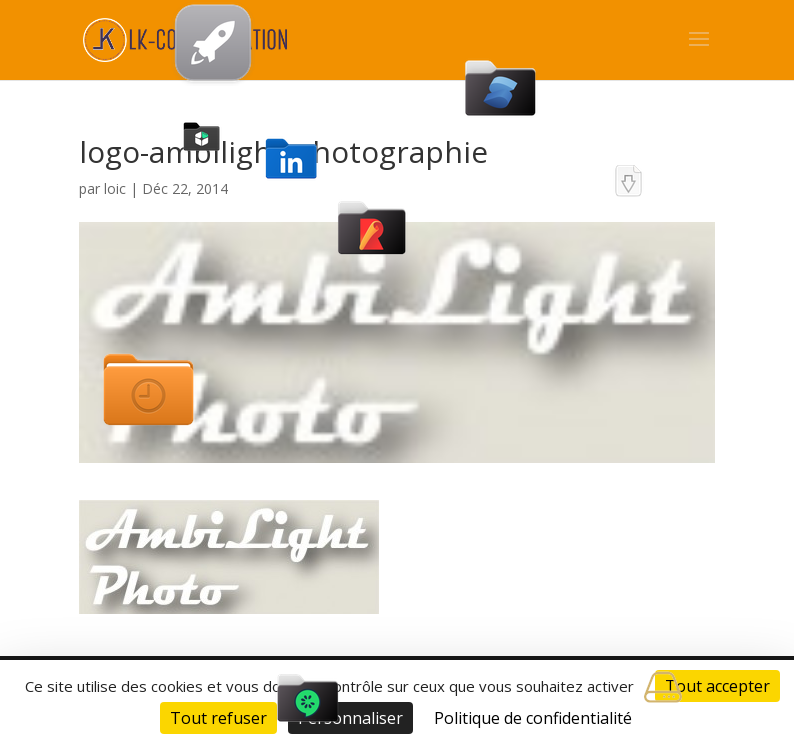  I want to click on access temporary files folder, so click(148, 389).